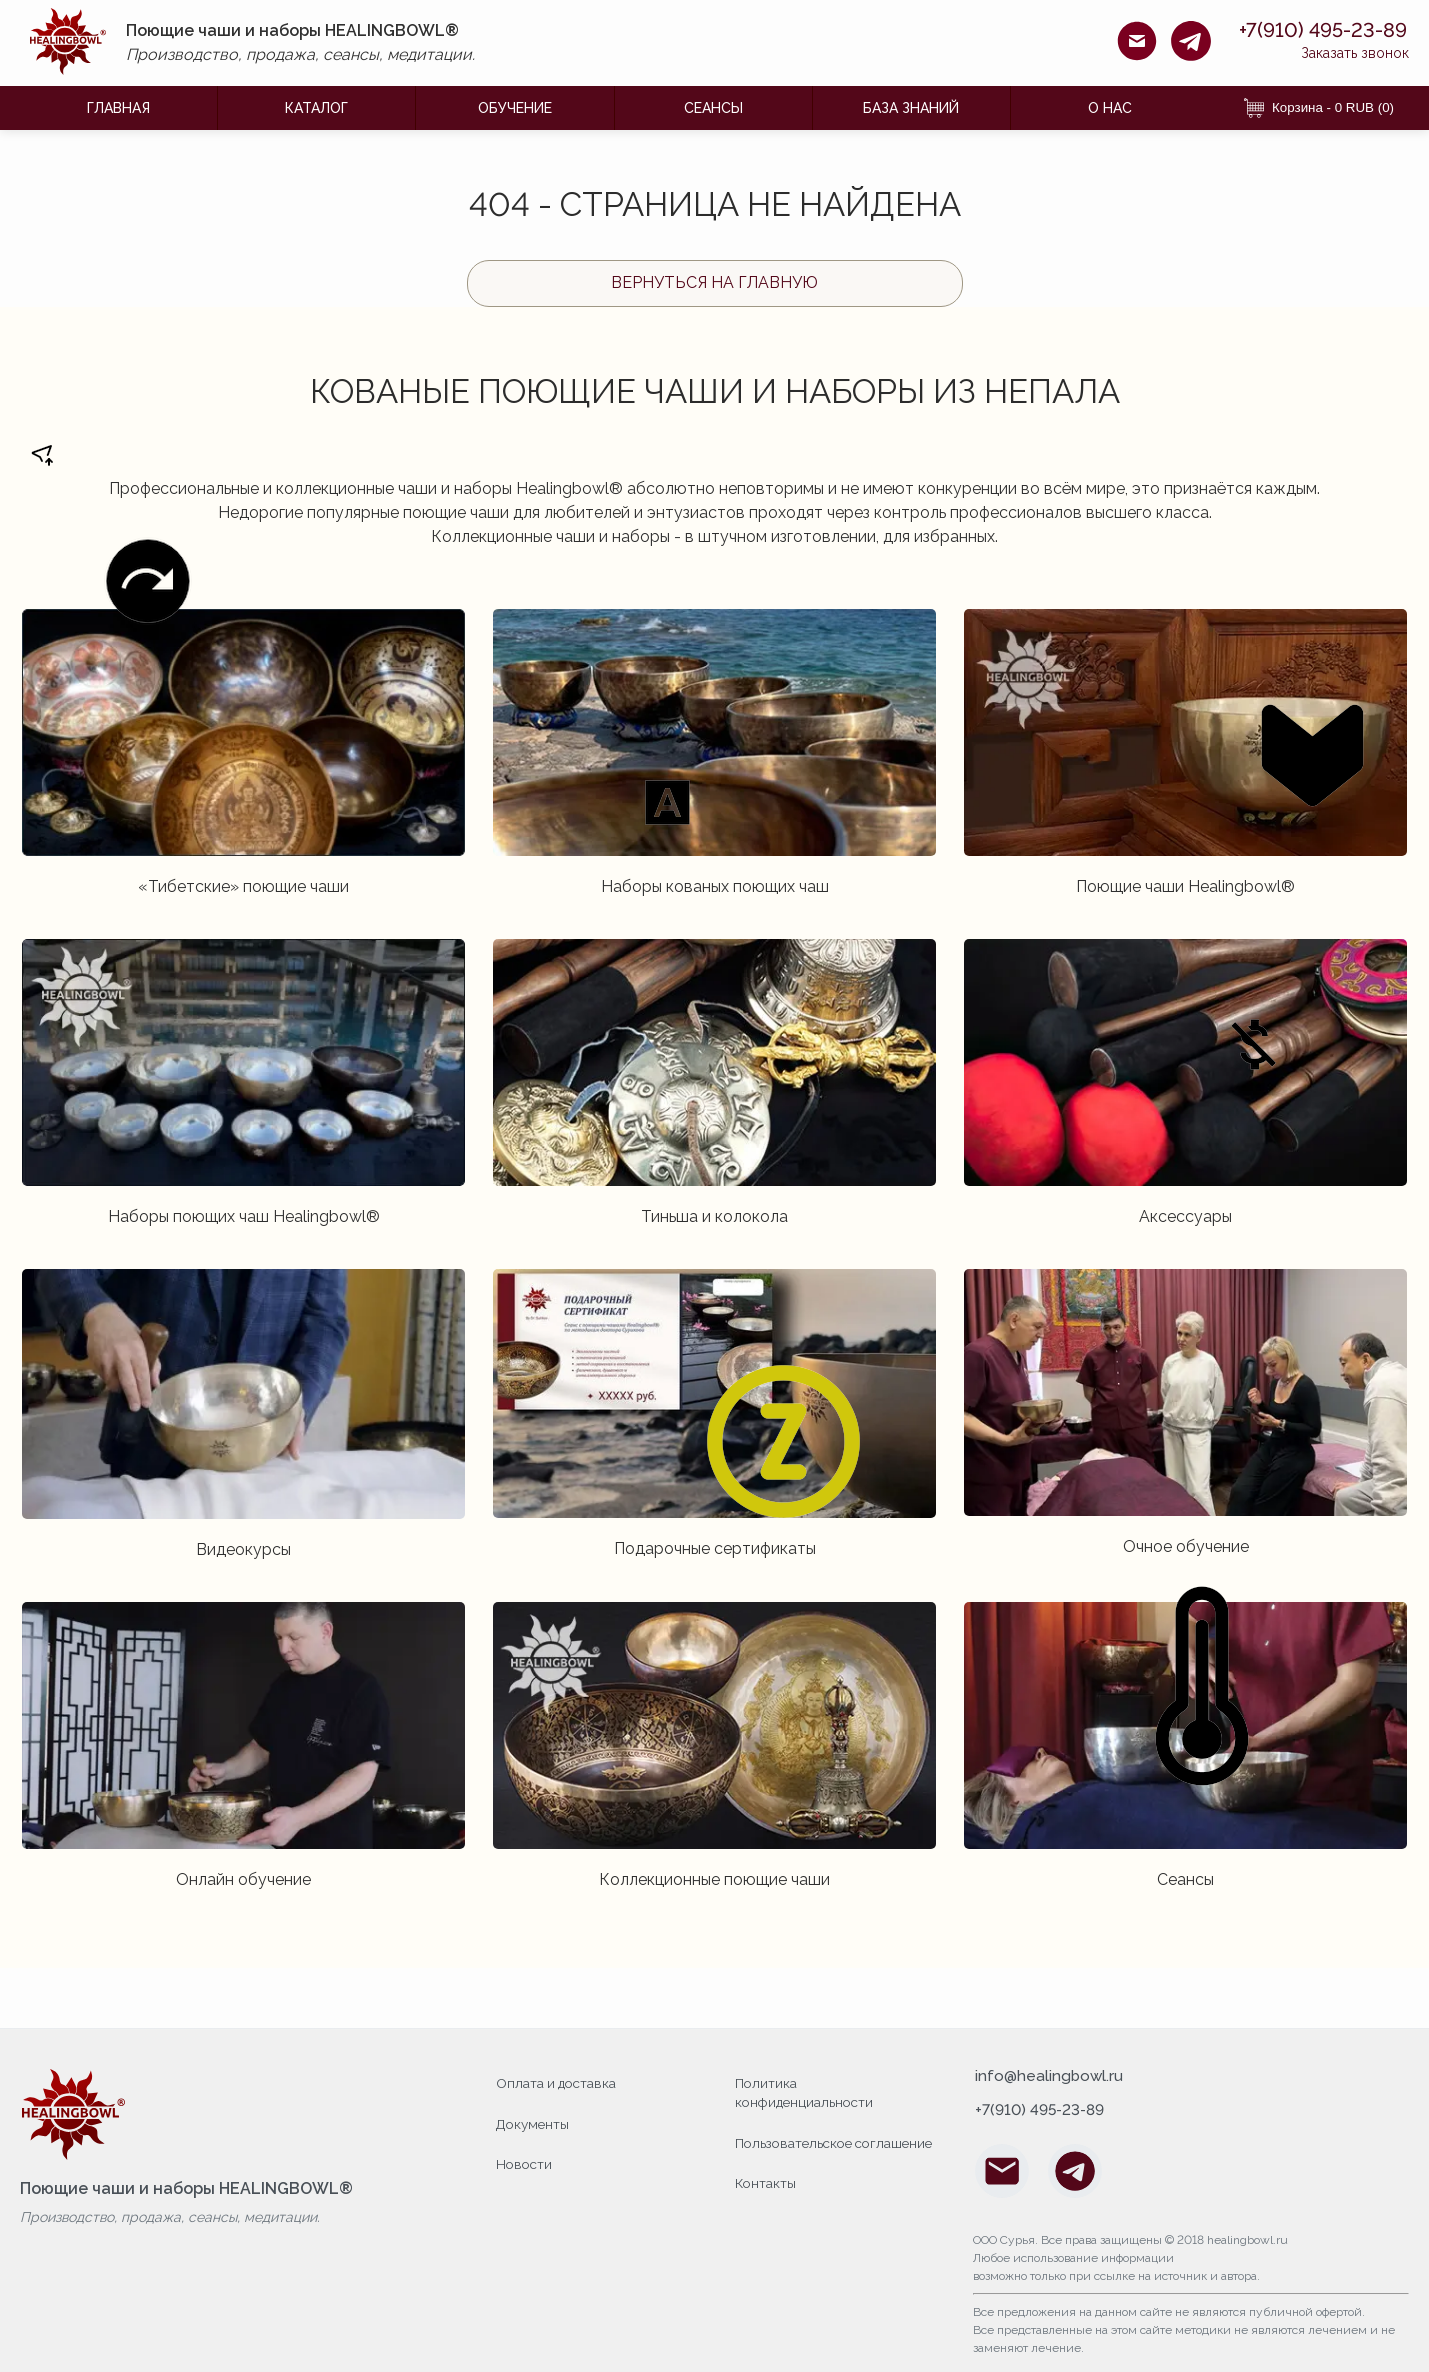 Image resolution: width=1429 pixels, height=2372 pixels. I want to click on view current temperature, so click(1202, 1686).